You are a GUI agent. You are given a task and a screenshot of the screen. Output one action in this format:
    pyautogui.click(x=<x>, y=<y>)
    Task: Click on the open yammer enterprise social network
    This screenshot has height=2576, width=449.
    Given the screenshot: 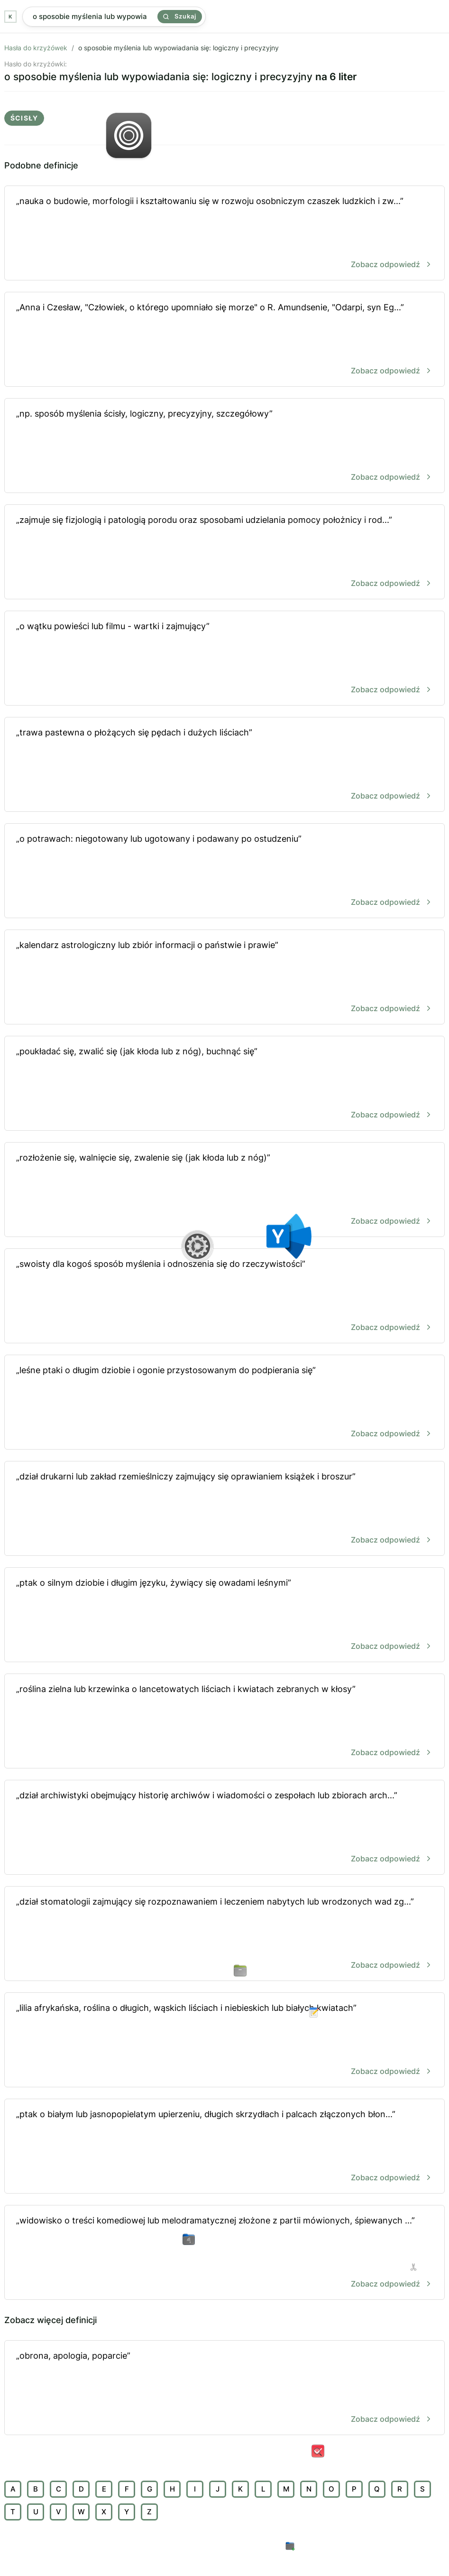 What is the action you would take?
    pyautogui.click(x=289, y=1236)
    